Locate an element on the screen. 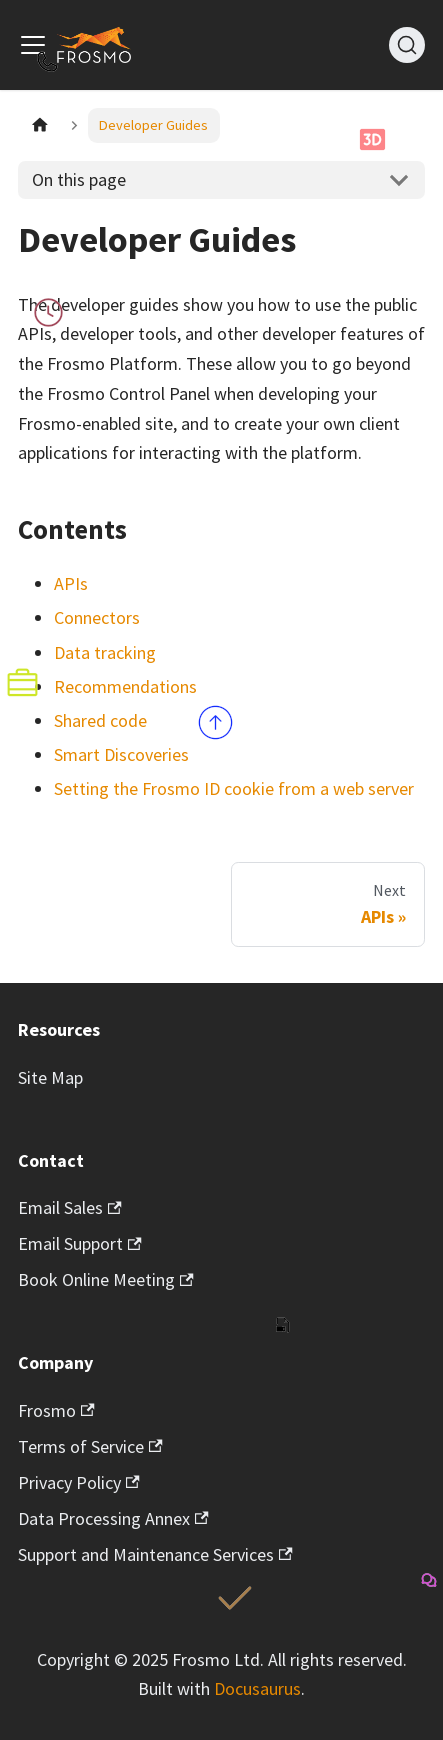  view time or timestamp information is located at coordinates (48, 312).